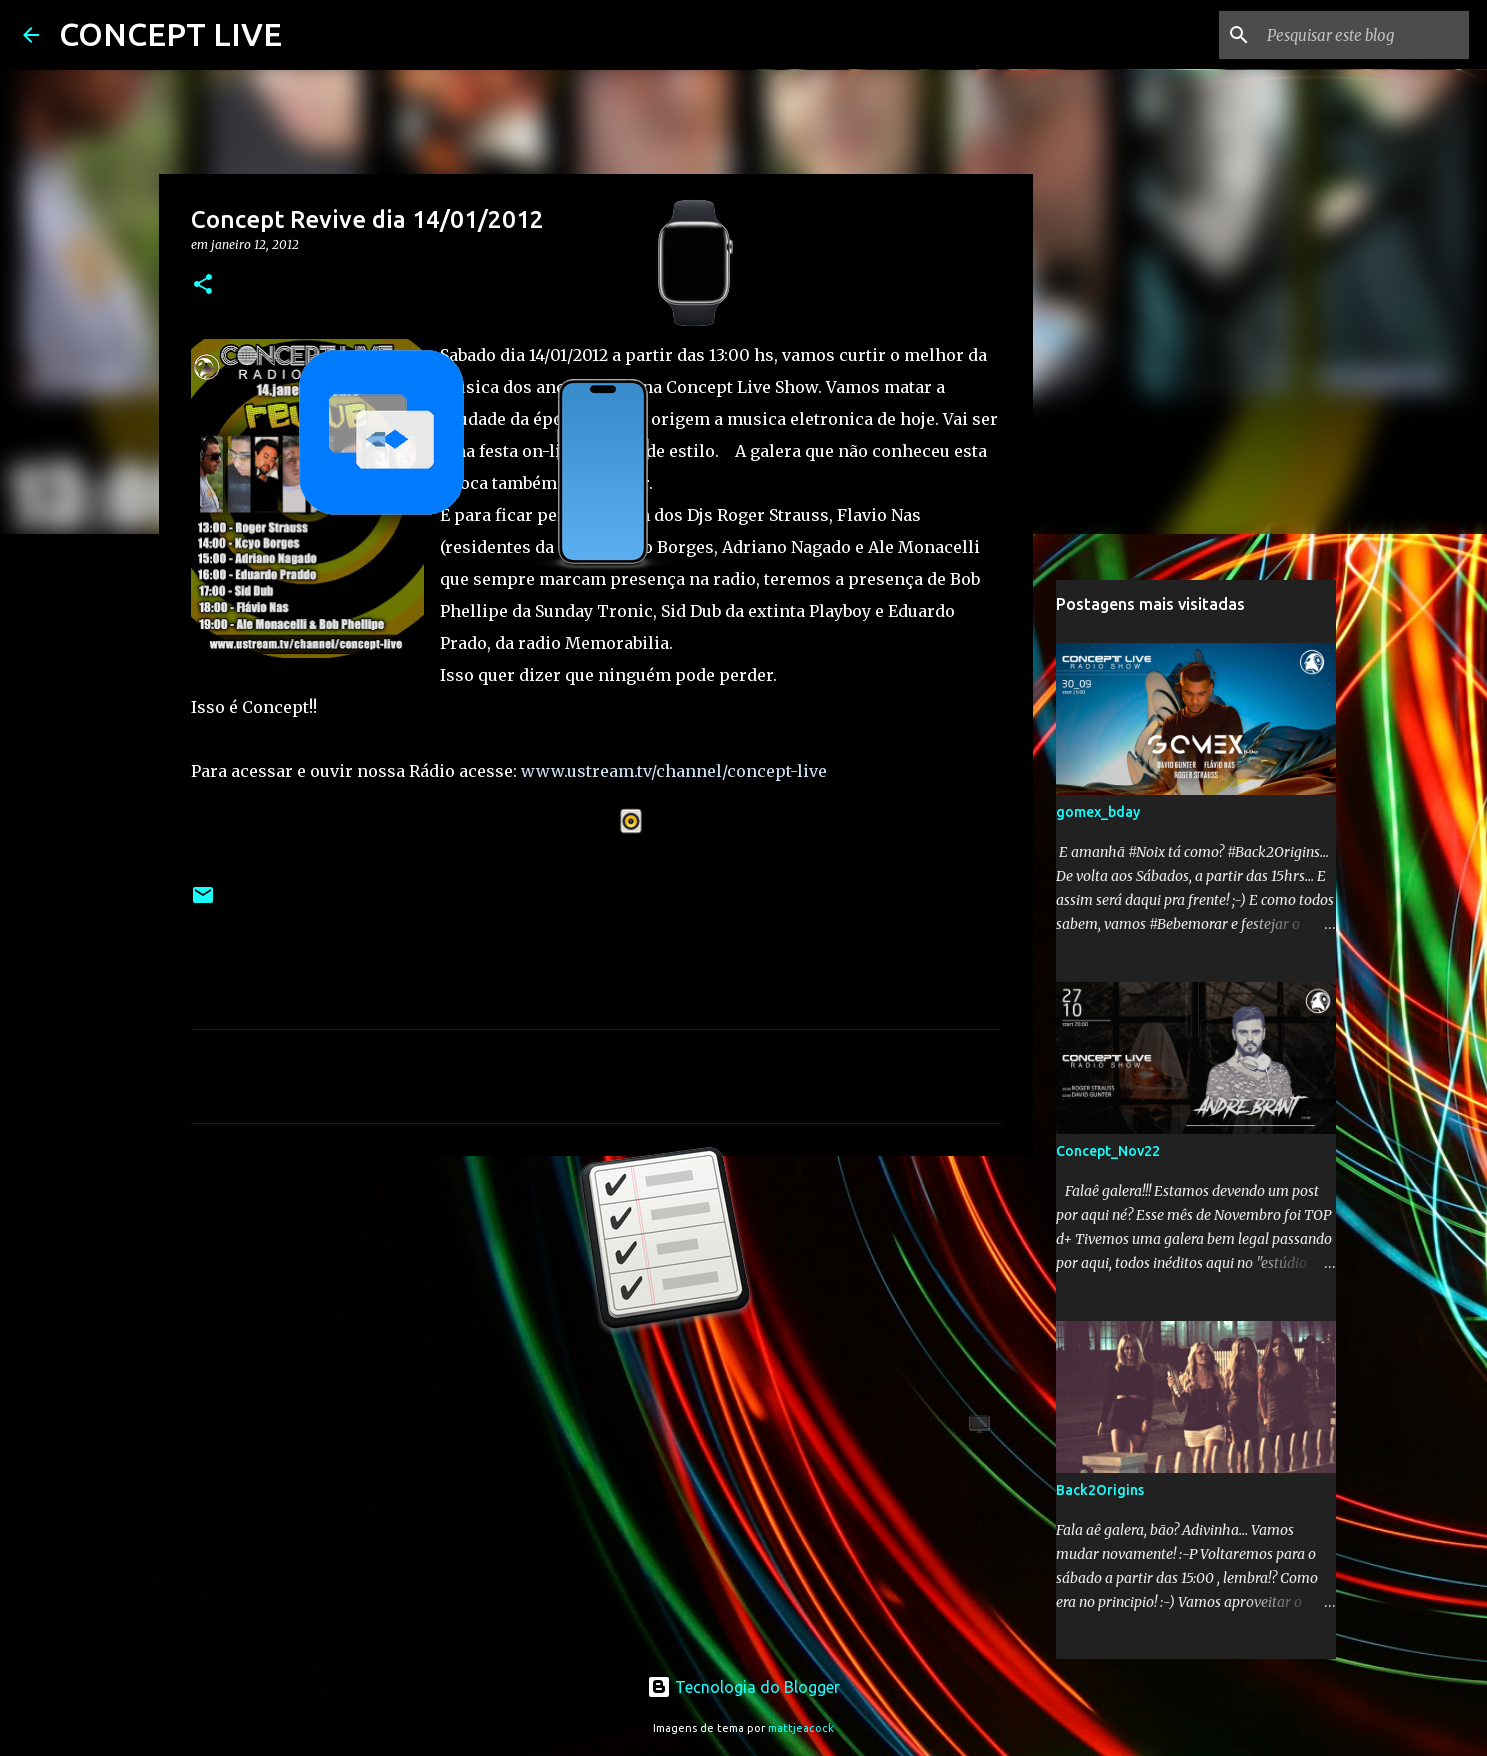 The height and width of the screenshot is (1756, 1487). What do you see at coordinates (694, 263) in the screenshot?
I see `apple watch series 8 device icon` at bounding box center [694, 263].